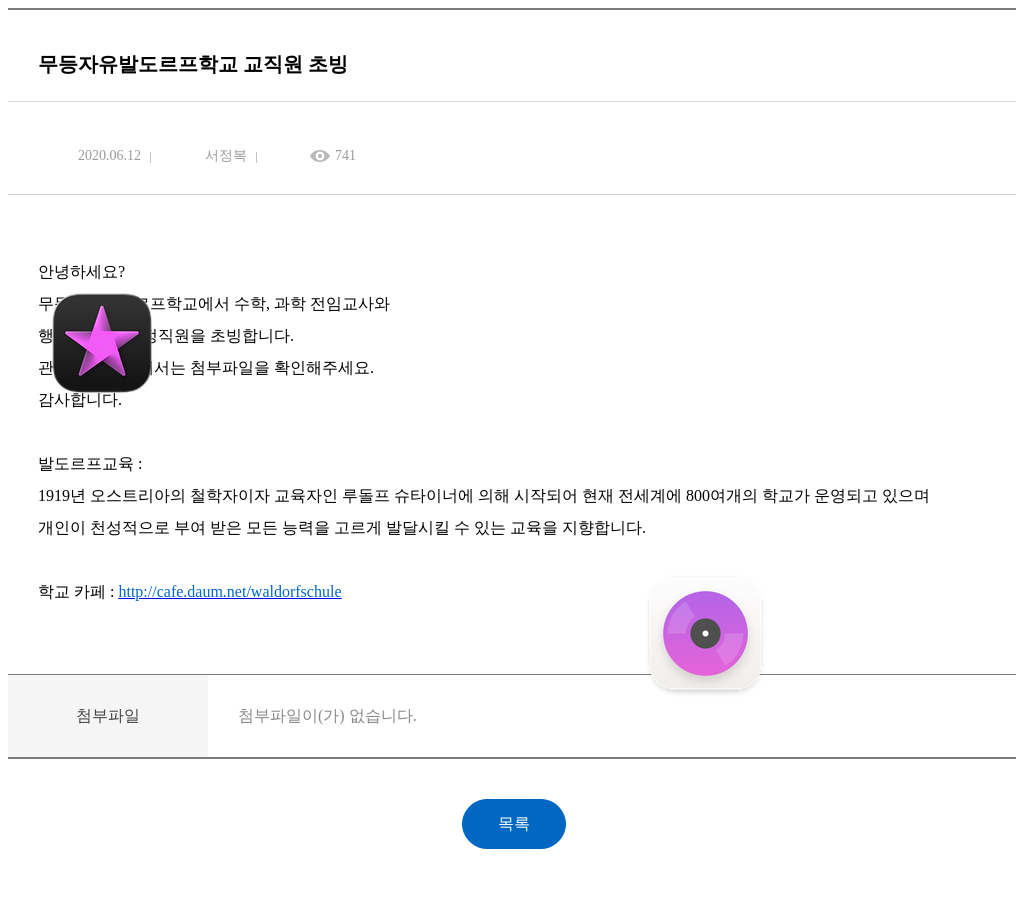 This screenshot has width=1024, height=897. I want to click on open tauon music box app, so click(705, 633).